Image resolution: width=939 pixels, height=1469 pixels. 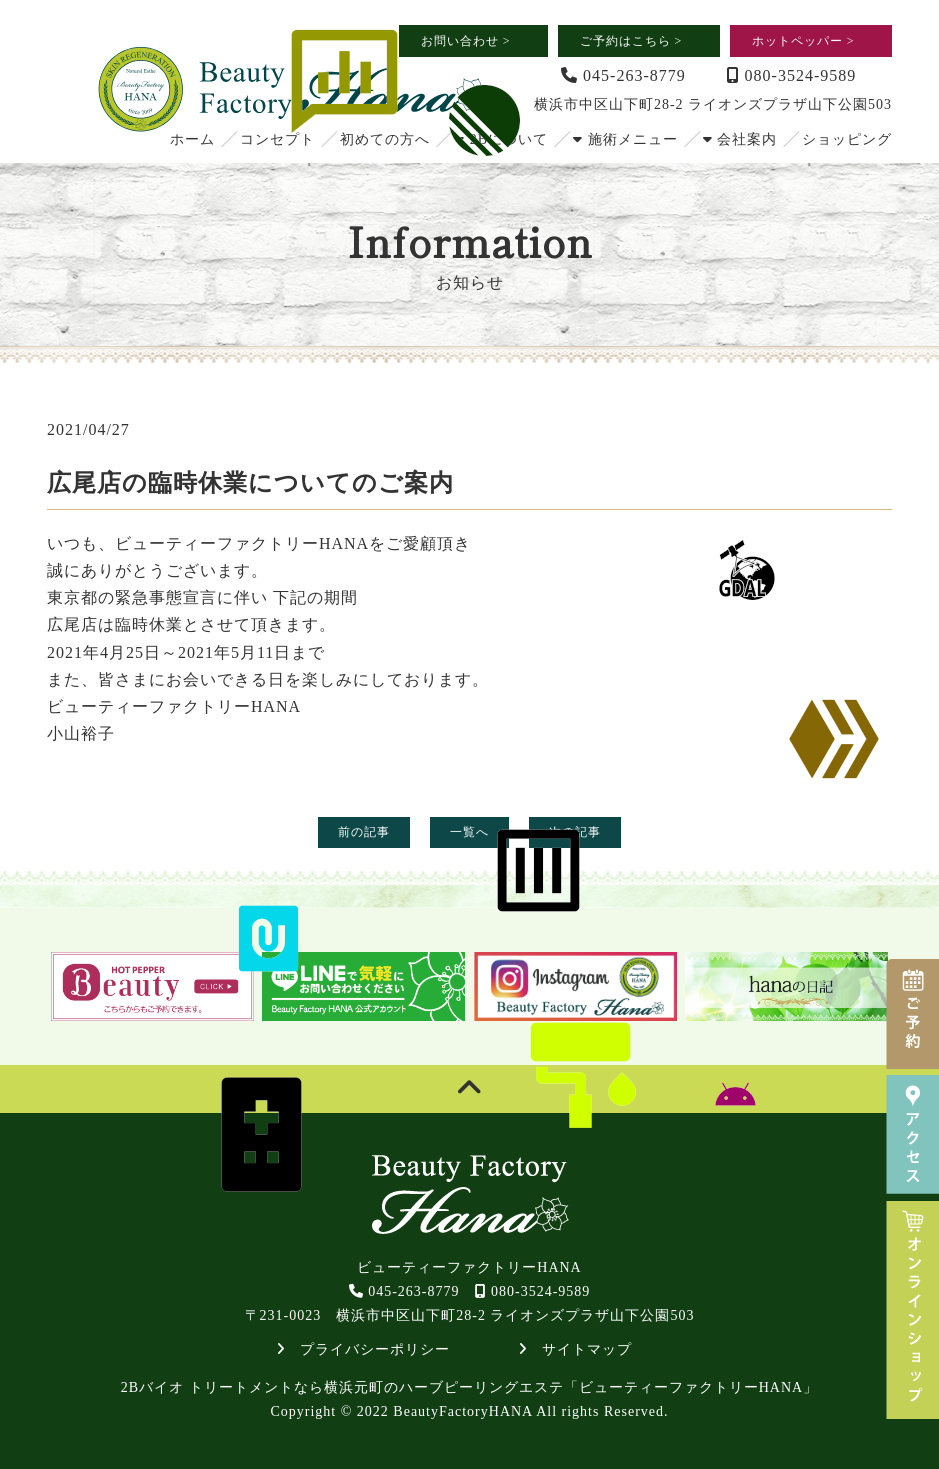 What do you see at coordinates (484, 120) in the screenshot?
I see `open Linear project management app` at bounding box center [484, 120].